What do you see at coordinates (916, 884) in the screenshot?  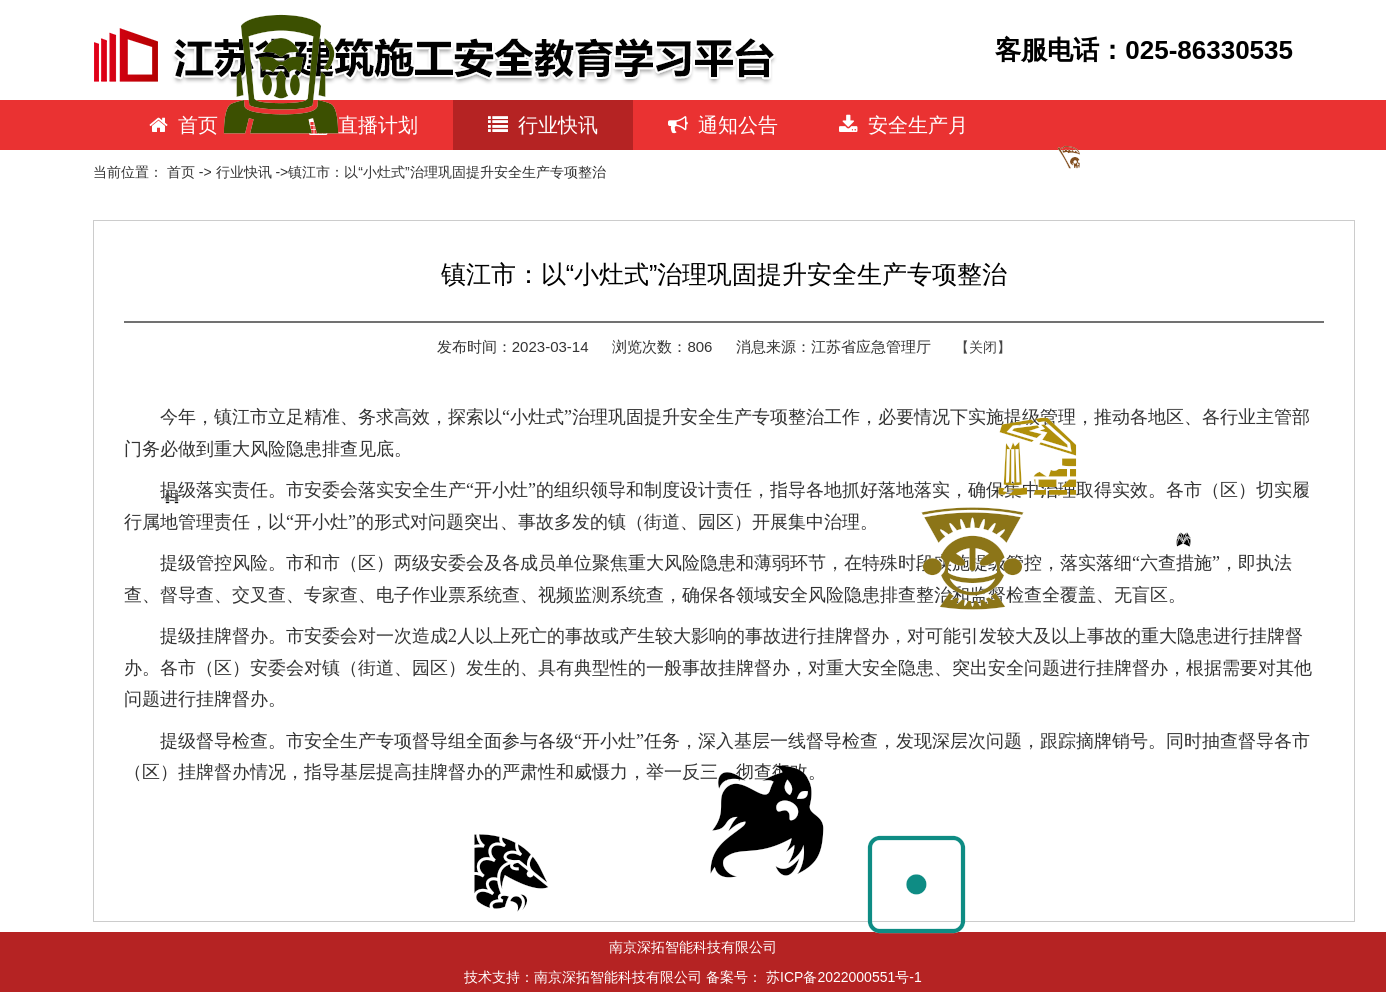 I see `roll the dice or trigger random selection` at bounding box center [916, 884].